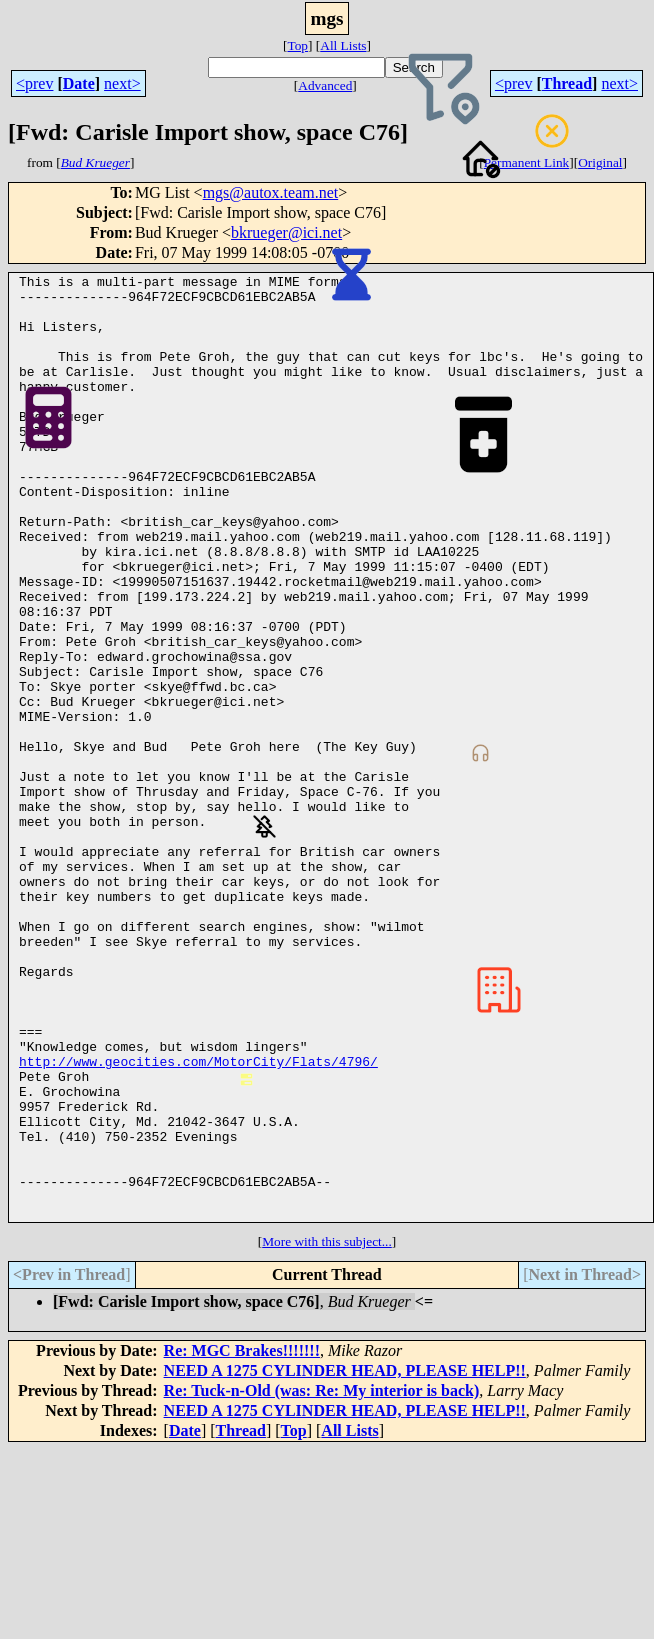  I want to click on view task or download progress, so click(246, 1079).